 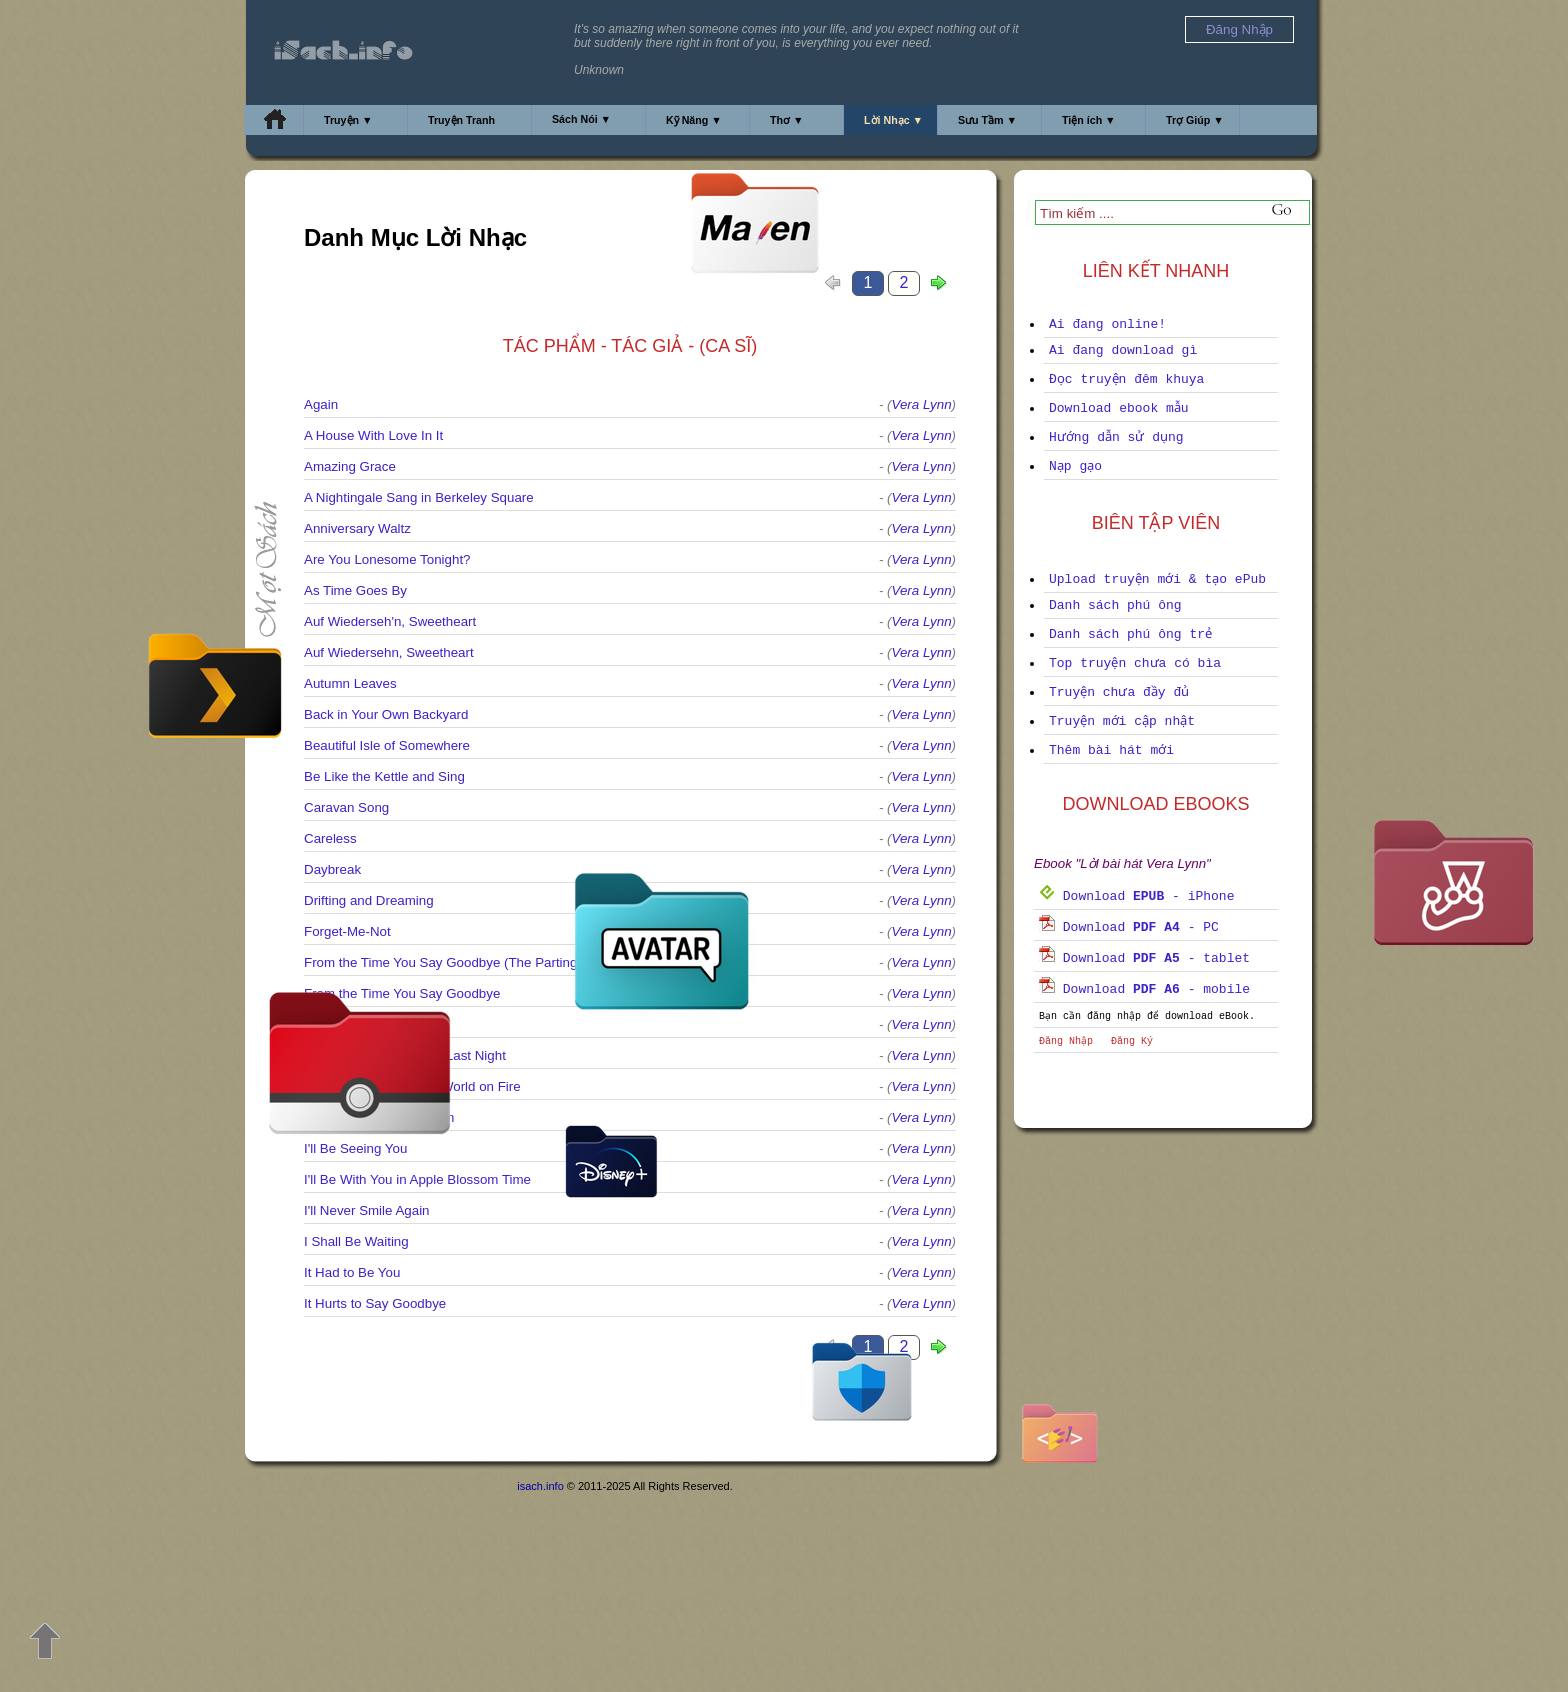 I want to click on folder containing maven project files, so click(x=754, y=226).